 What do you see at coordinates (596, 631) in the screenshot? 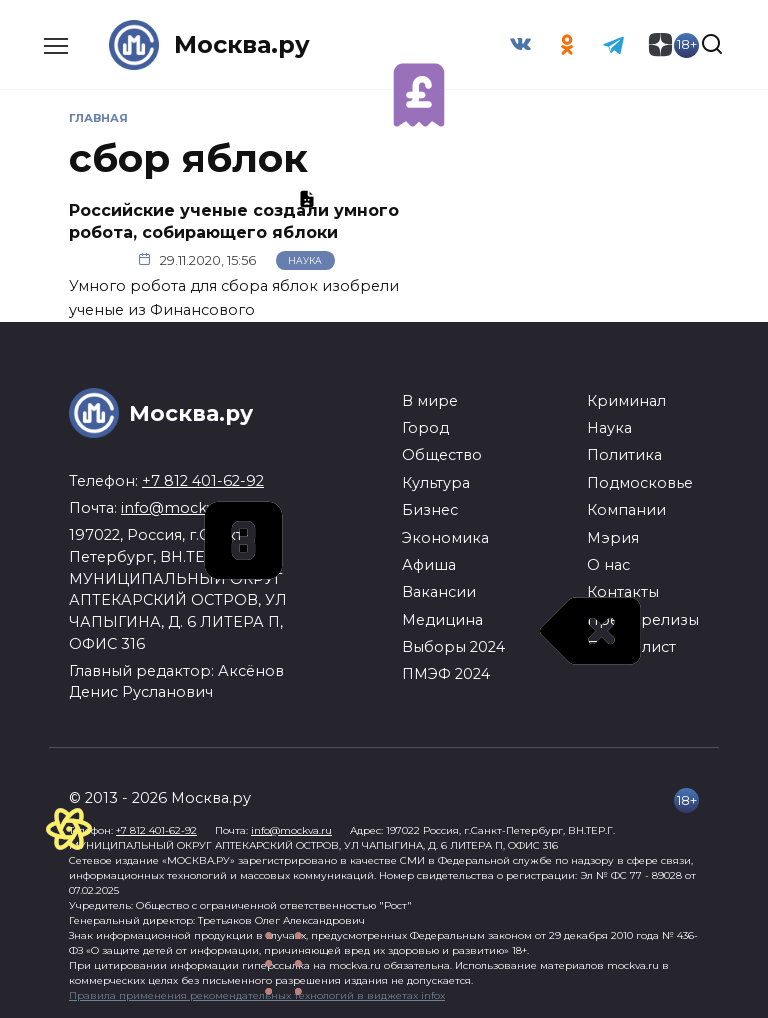
I see `delete the last character typed` at bounding box center [596, 631].